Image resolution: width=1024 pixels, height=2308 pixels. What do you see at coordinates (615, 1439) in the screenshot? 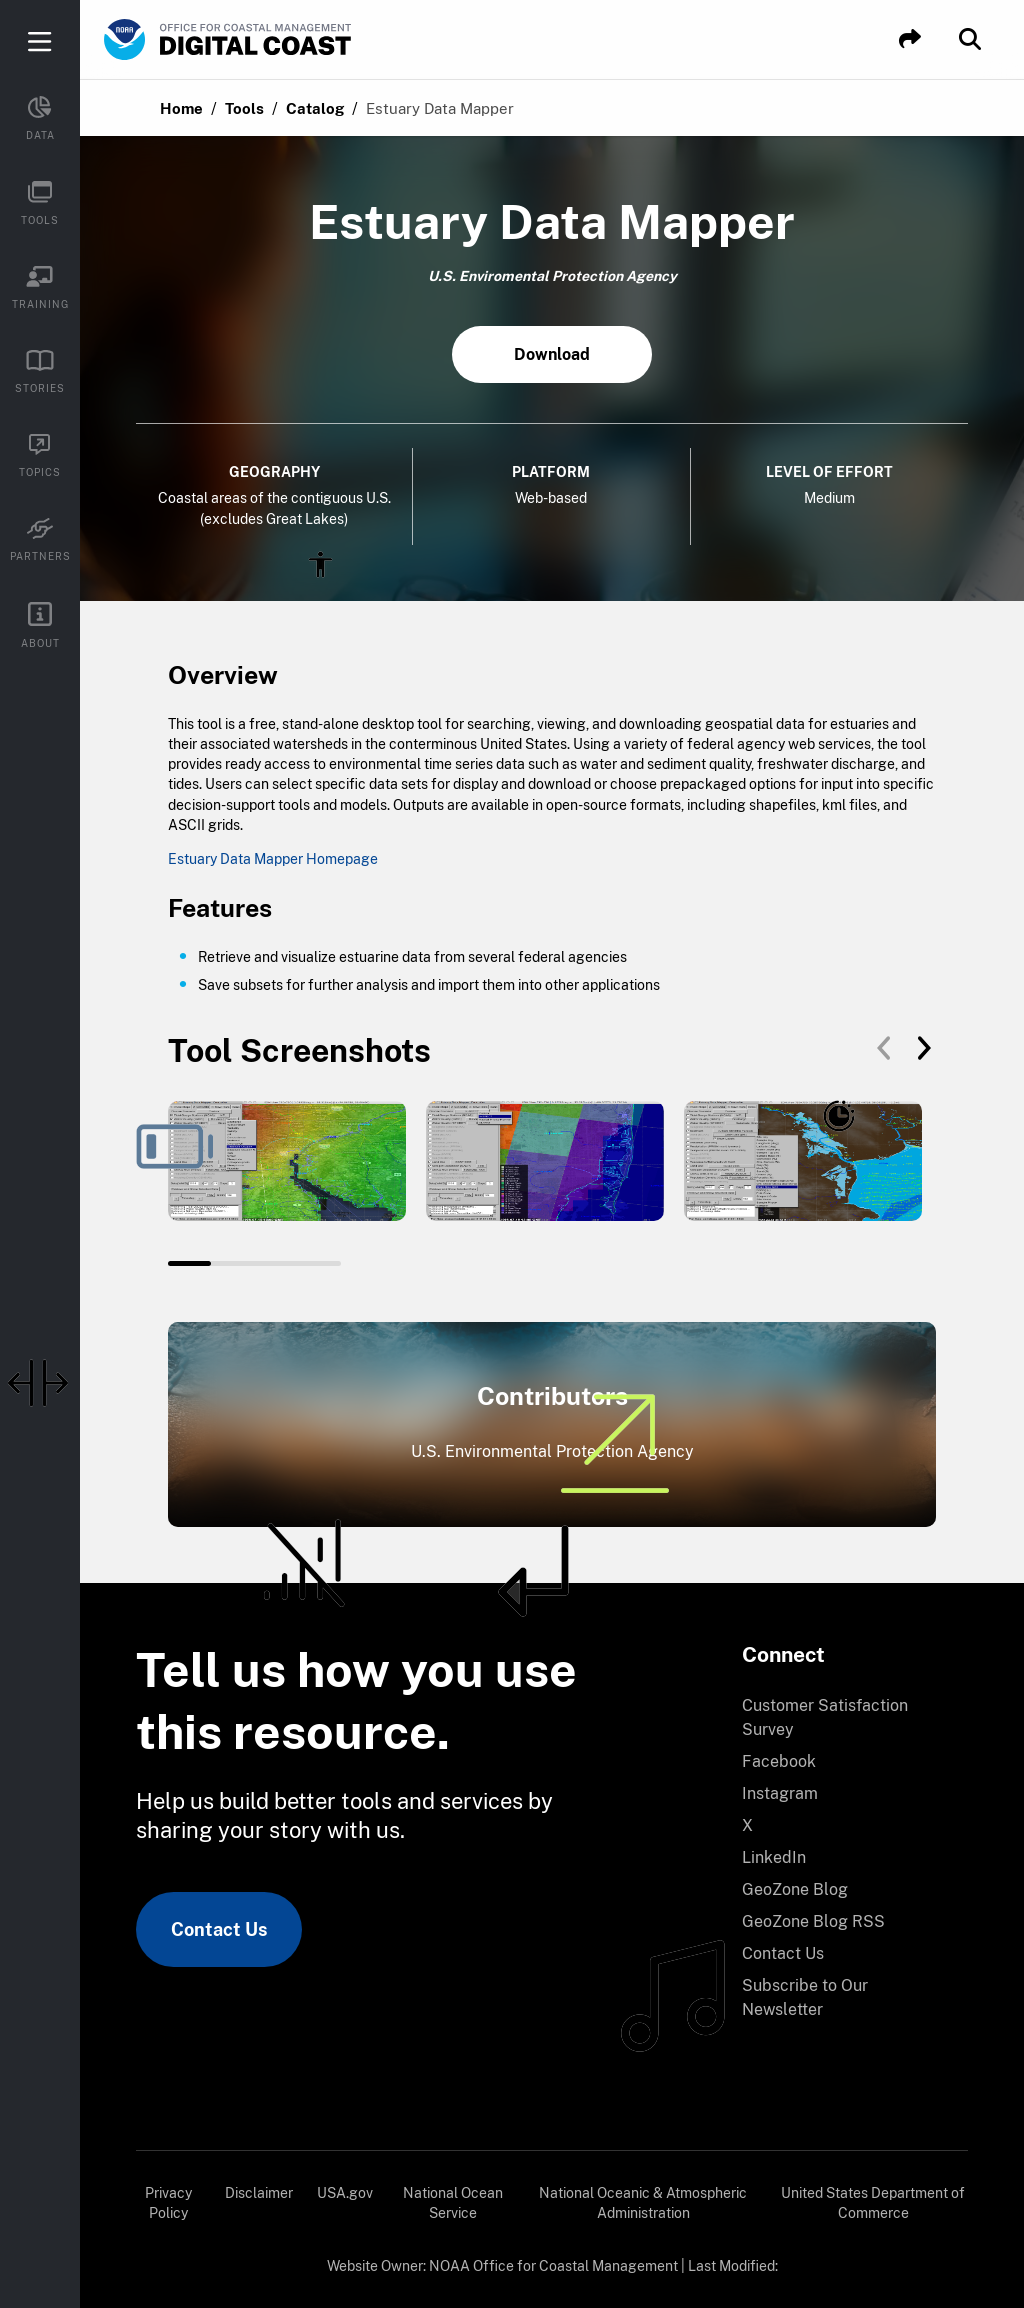
I see `open link in new tab or window` at bounding box center [615, 1439].